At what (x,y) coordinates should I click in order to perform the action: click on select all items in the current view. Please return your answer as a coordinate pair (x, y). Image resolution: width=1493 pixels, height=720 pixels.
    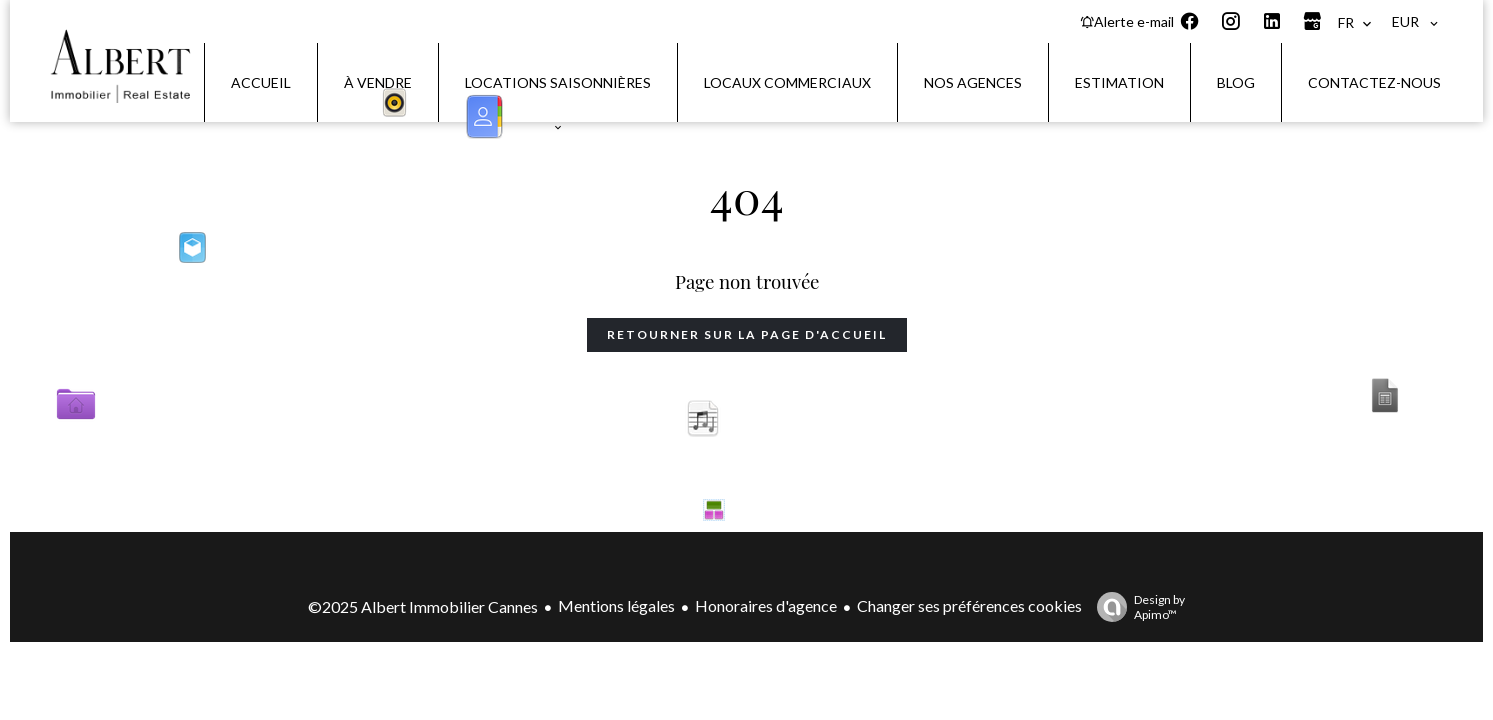
    Looking at the image, I should click on (714, 510).